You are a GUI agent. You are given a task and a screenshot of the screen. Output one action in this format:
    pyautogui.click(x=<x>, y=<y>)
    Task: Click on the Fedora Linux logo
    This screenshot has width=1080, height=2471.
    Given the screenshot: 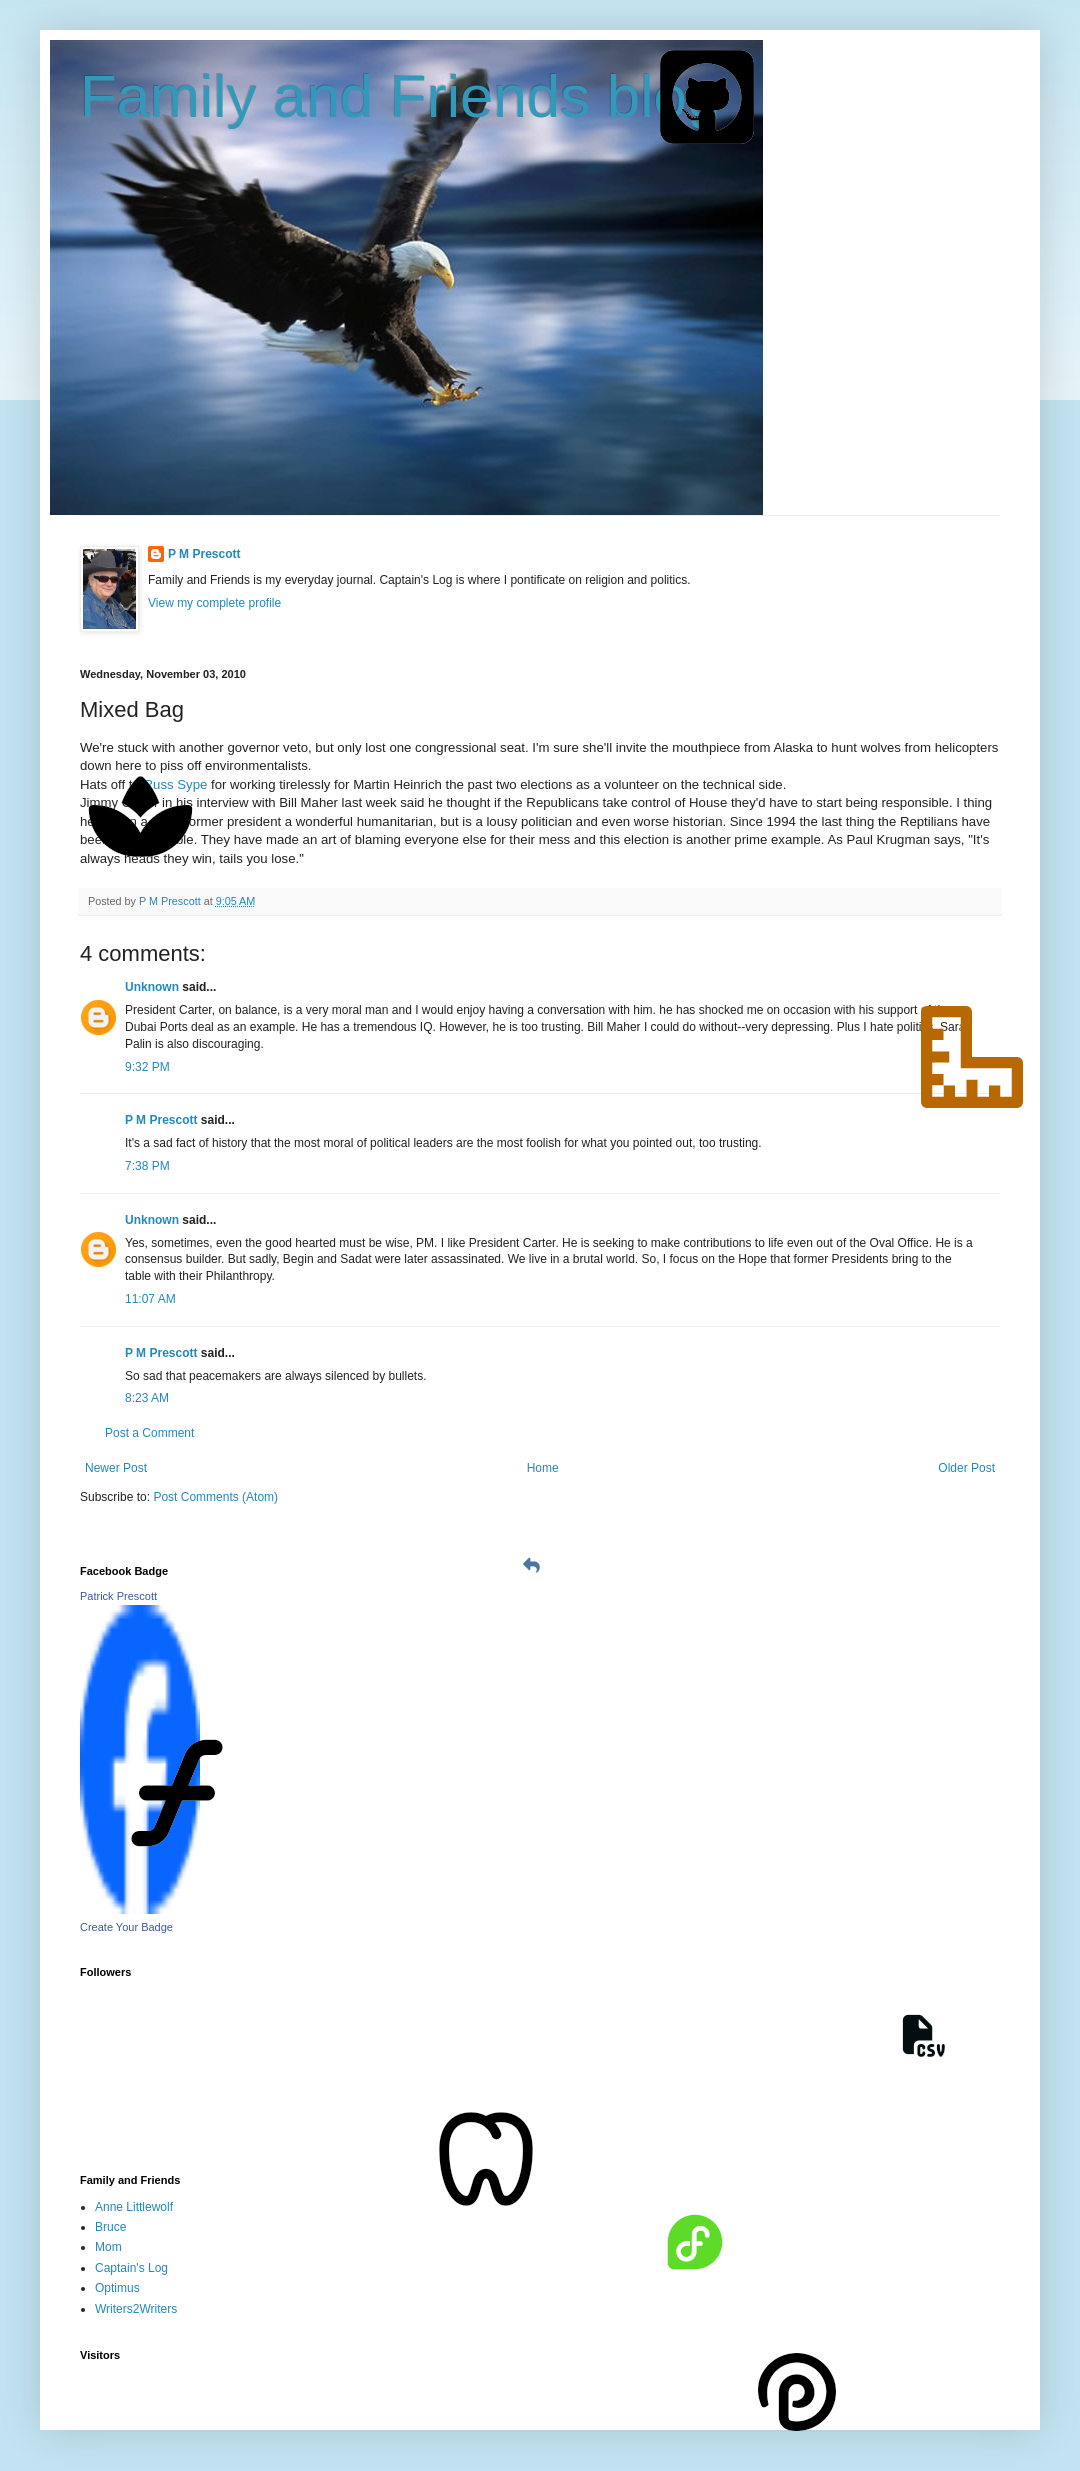 What is the action you would take?
    pyautogui.click(x=695, y=2242)
    